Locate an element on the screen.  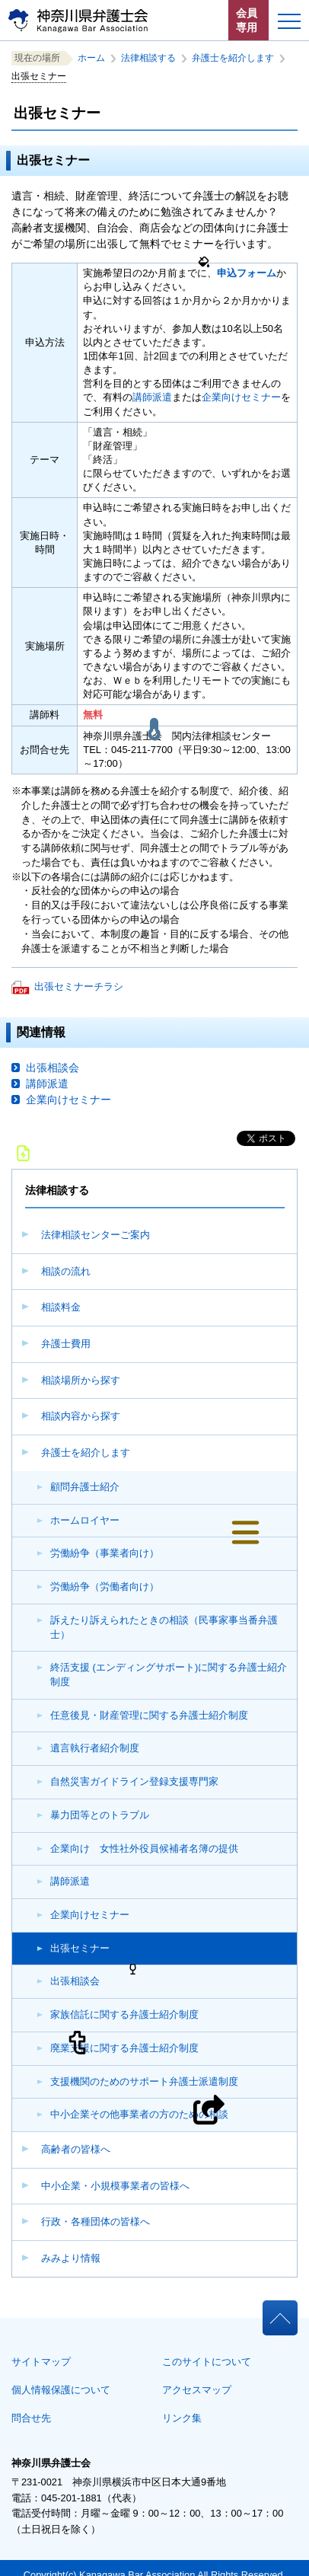
share content to another app or platform is located at coordinates (208, 2109).